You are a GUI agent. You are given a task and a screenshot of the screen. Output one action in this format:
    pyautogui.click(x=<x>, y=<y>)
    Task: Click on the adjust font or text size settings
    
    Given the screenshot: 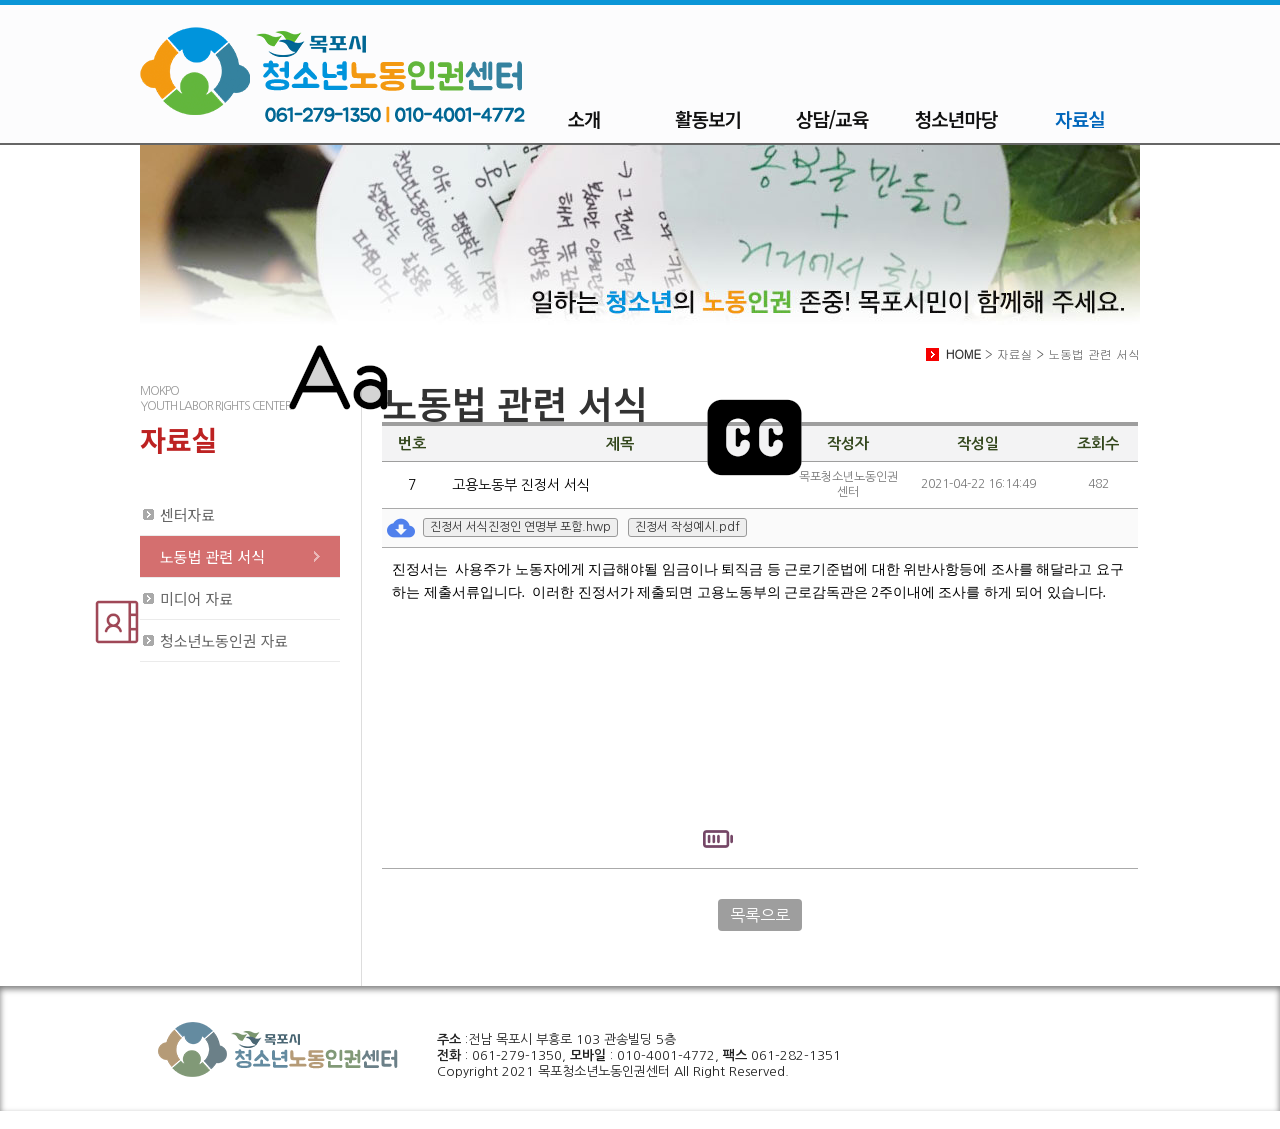 What is the action you would take?
    pyautogui.click(x=340, y=379)
    